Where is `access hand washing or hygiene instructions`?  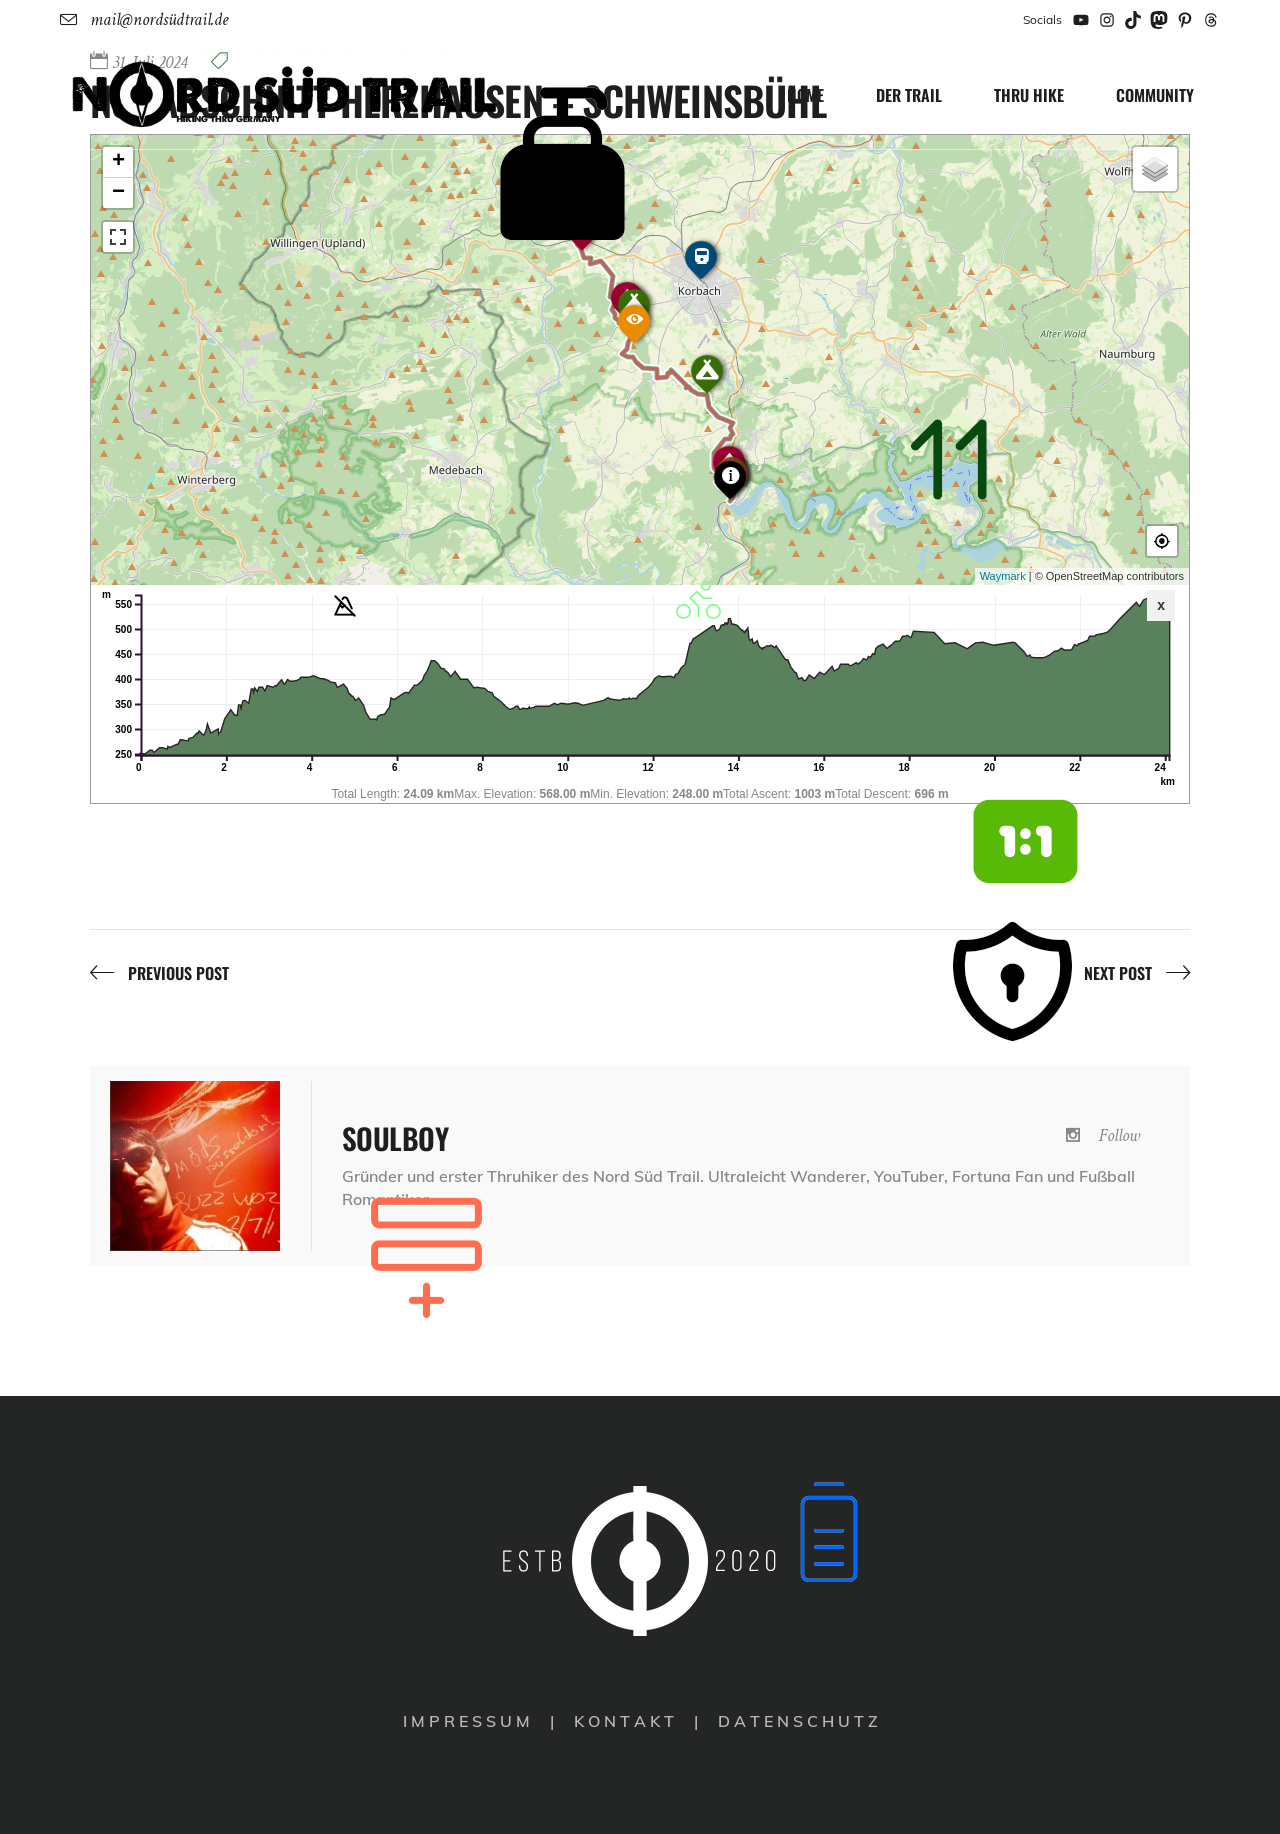
access hand washing or hygiene instructions is located at coordinates (562, 166).